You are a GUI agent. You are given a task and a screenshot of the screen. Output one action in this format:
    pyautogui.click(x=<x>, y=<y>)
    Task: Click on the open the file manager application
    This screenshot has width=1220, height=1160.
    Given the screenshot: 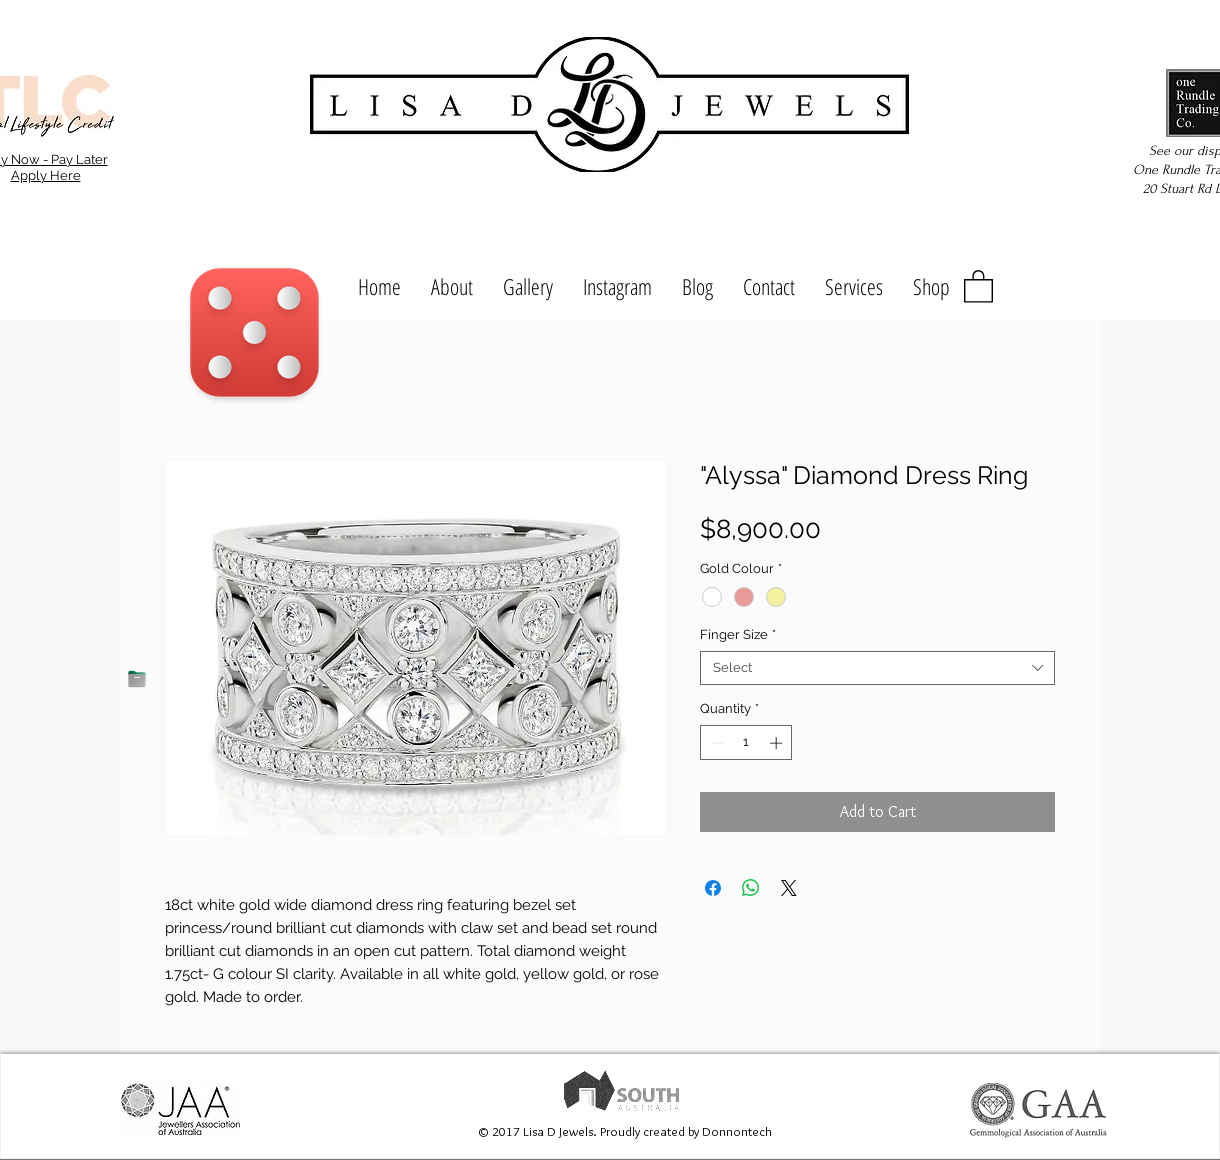 What is the action you would take?
    pyautogui.click(x=137, y=679)
    